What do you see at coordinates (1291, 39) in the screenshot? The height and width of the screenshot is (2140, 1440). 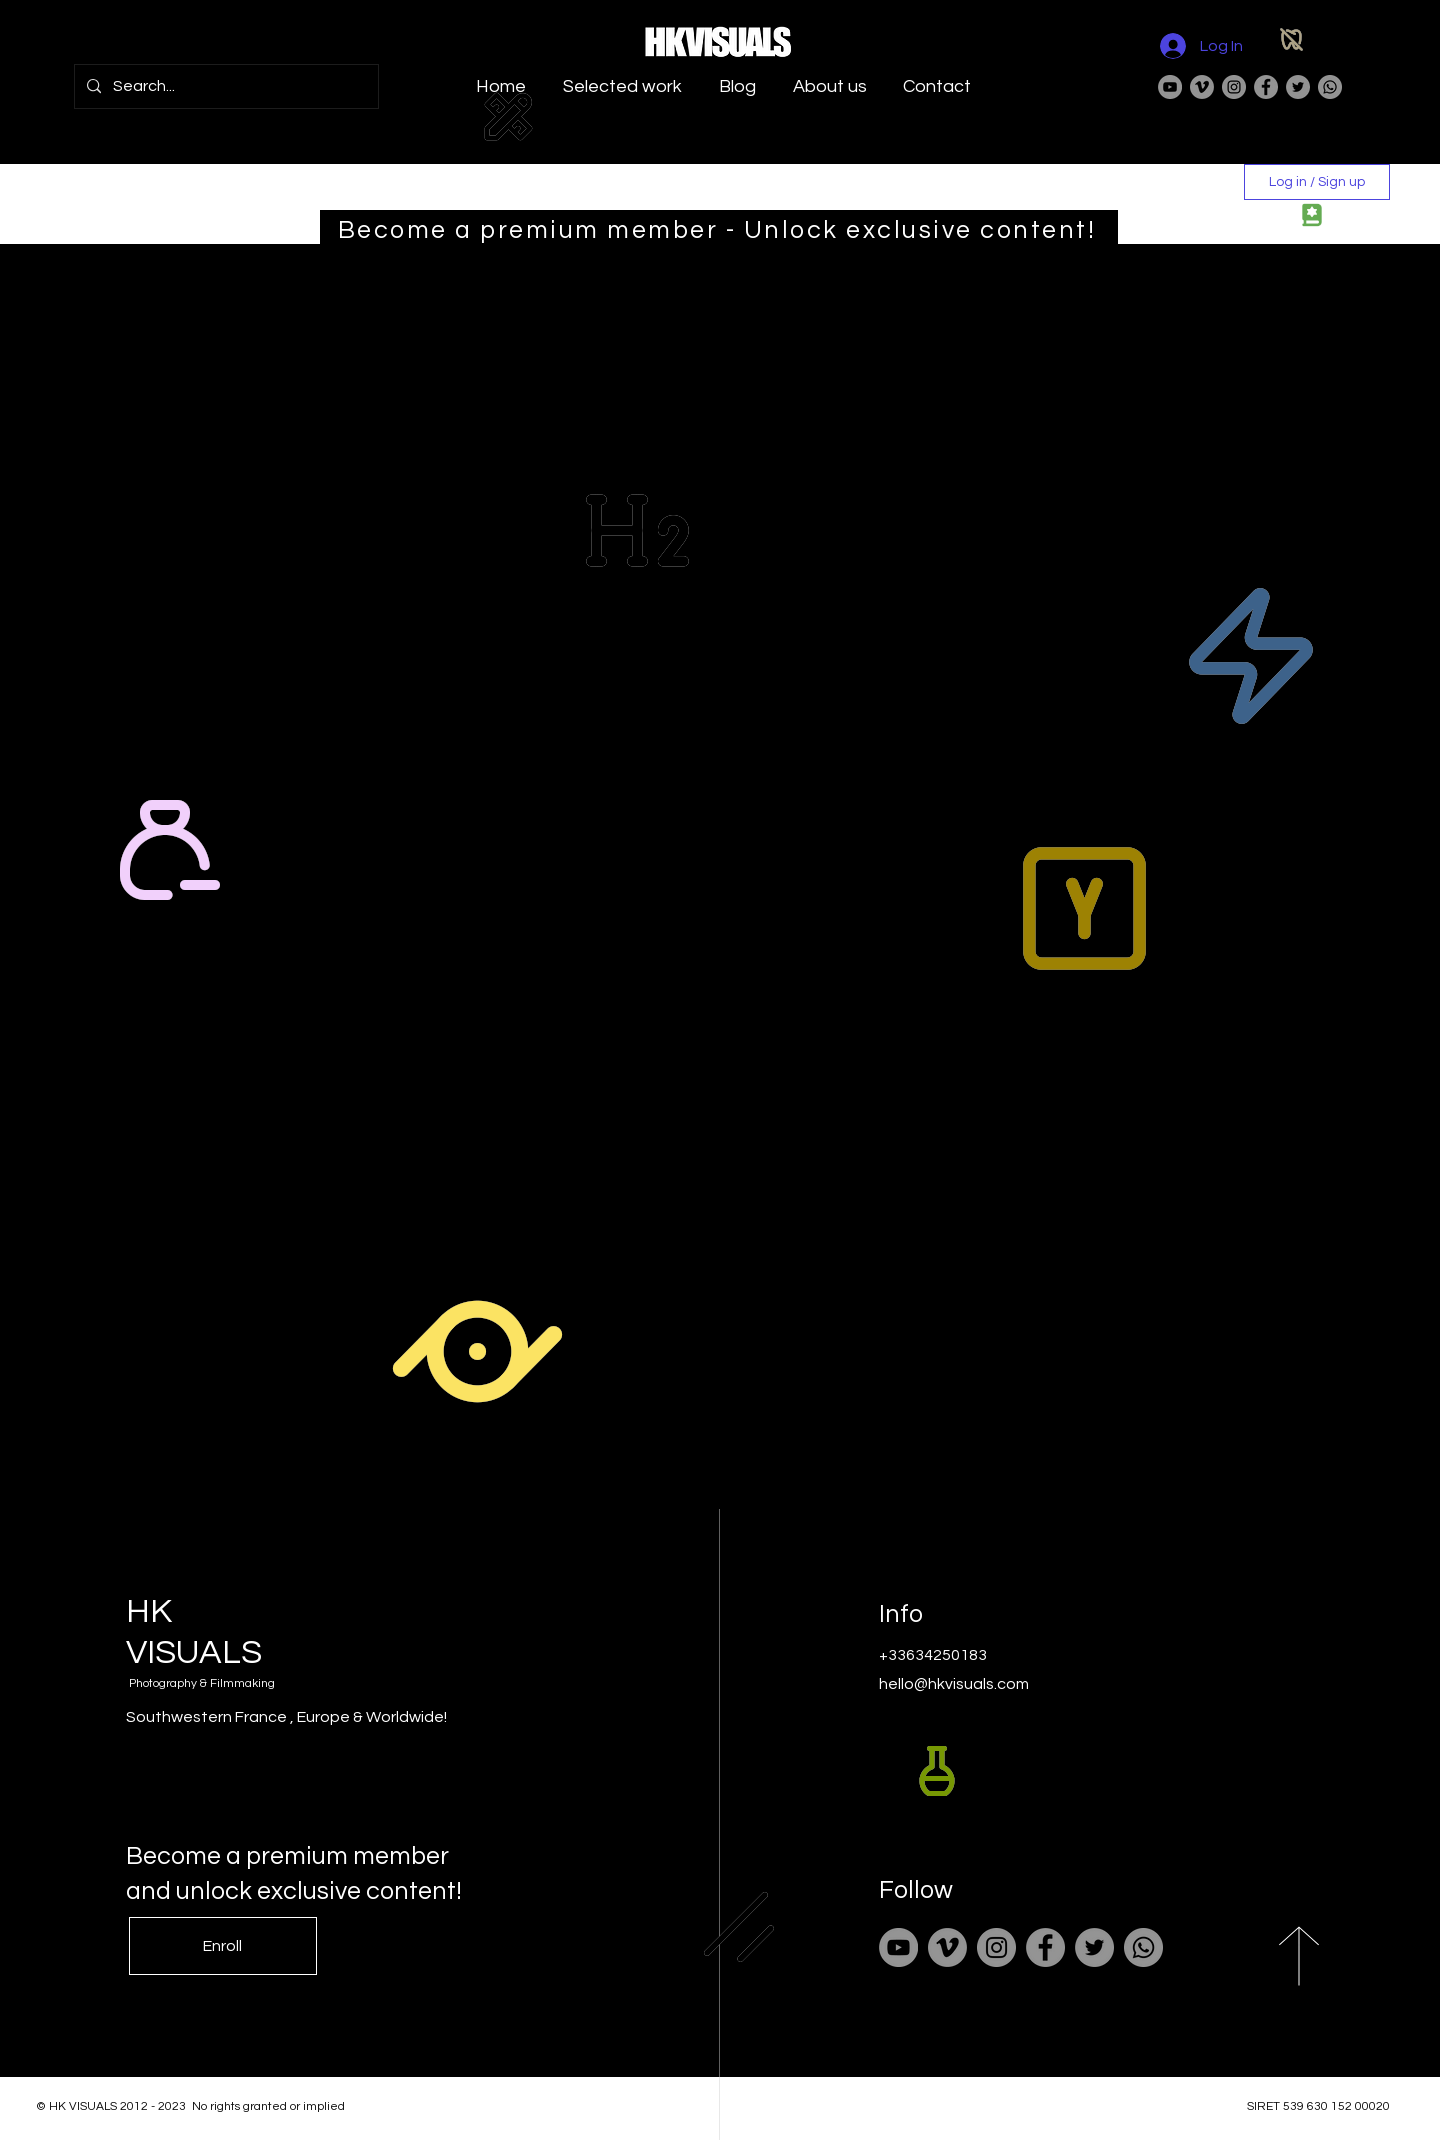 I see `dental services unavailable` at bounding box center [1291, 39].